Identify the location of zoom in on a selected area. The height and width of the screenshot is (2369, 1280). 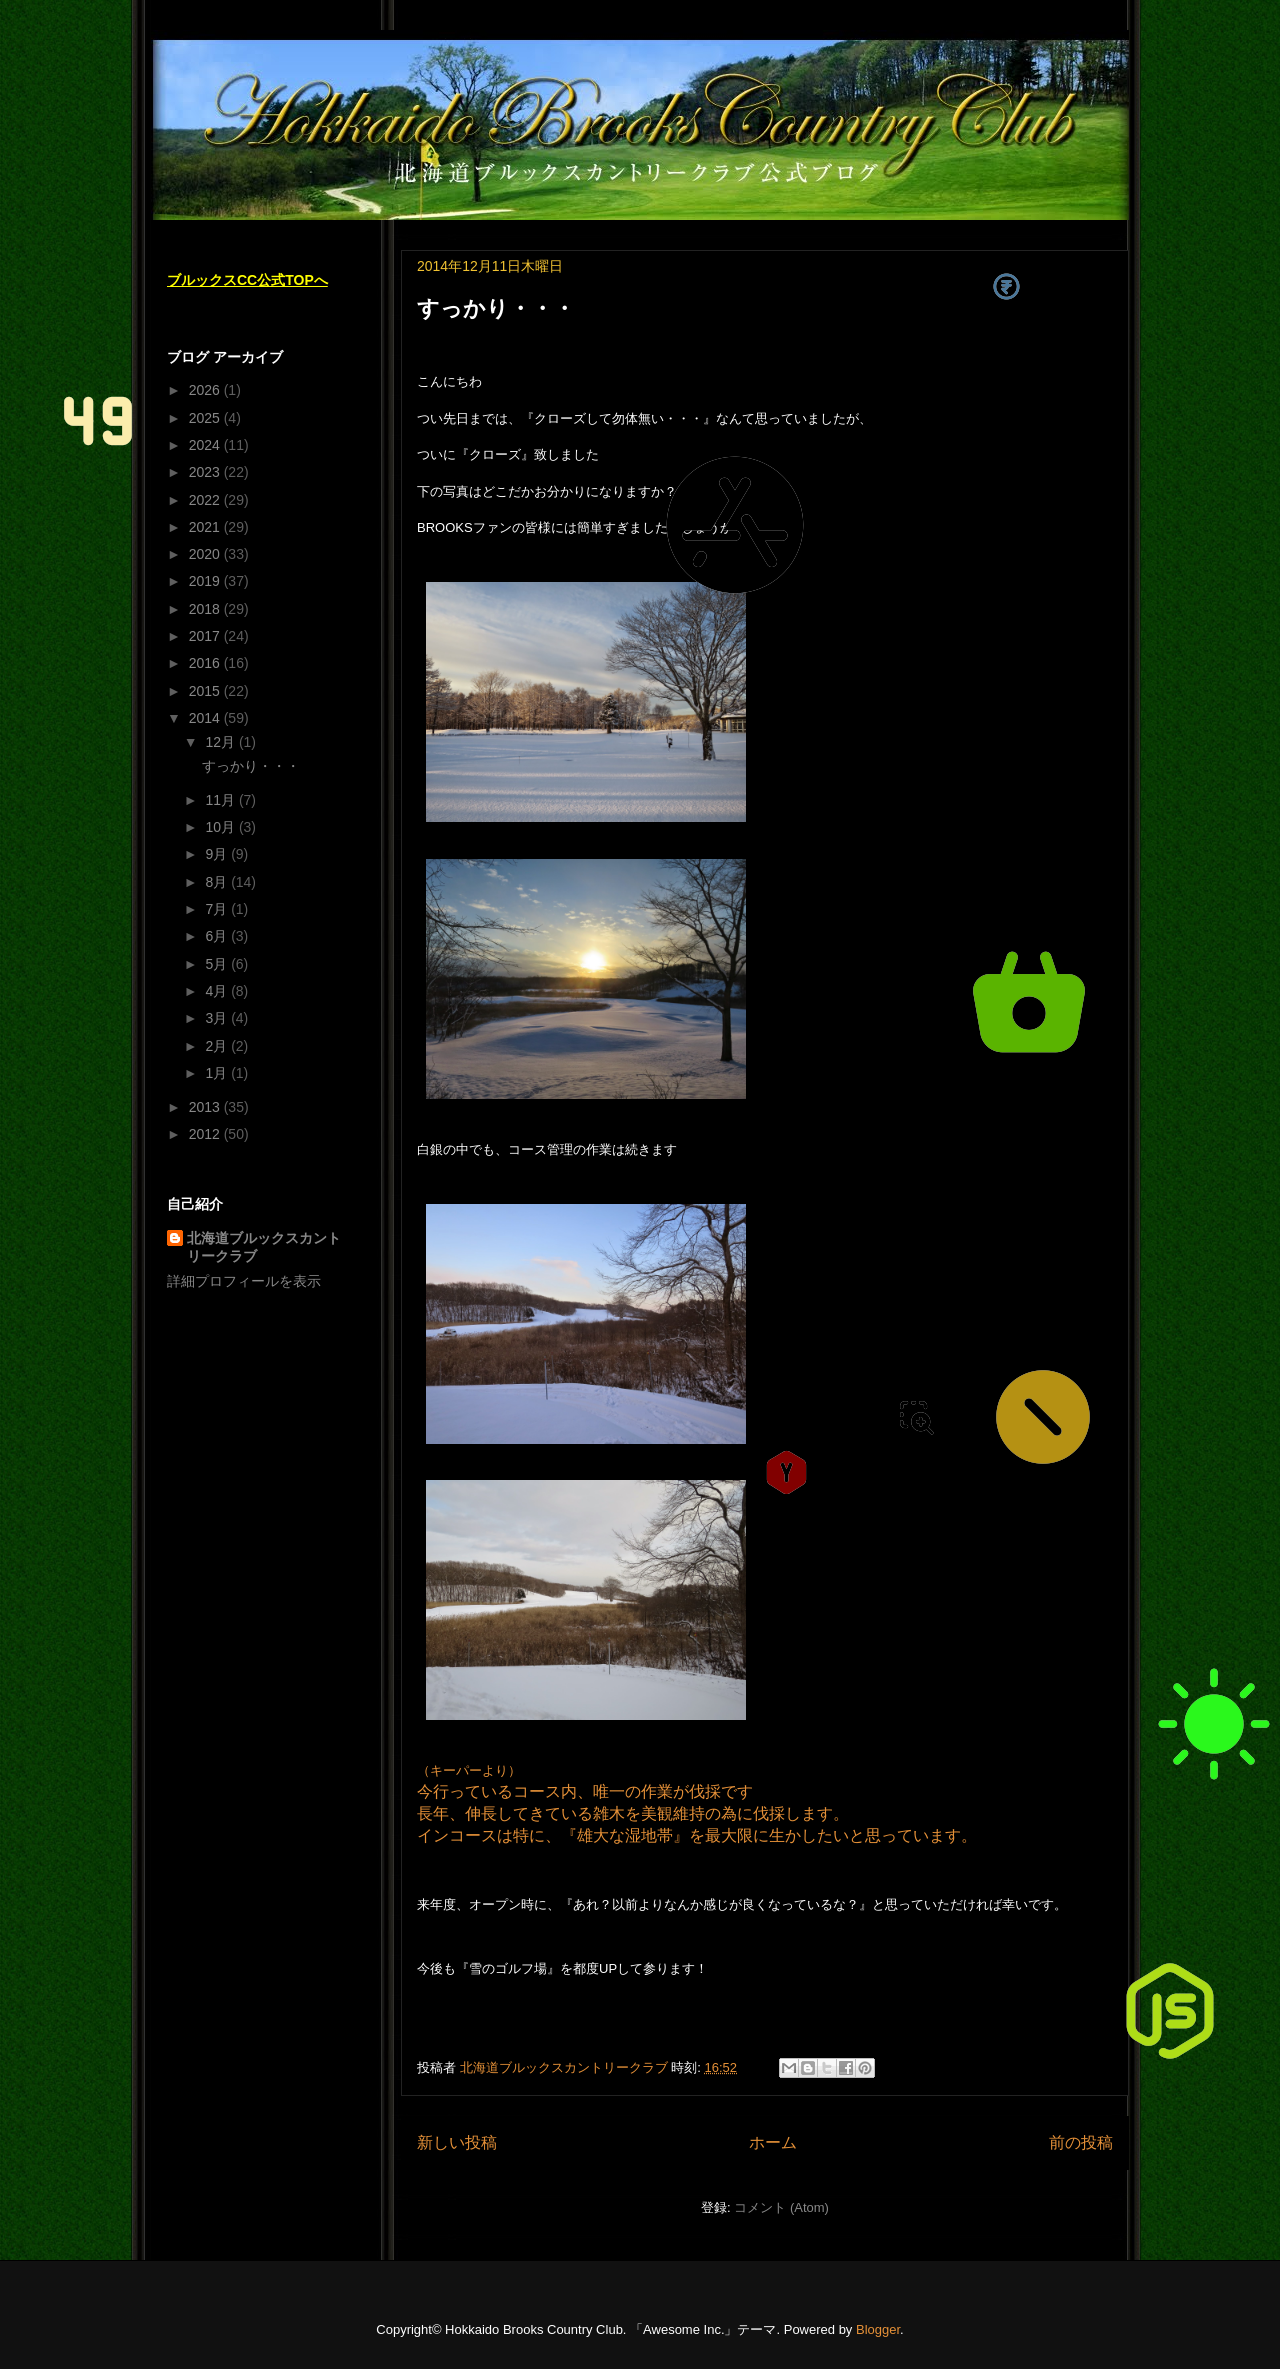
(916, 1417).